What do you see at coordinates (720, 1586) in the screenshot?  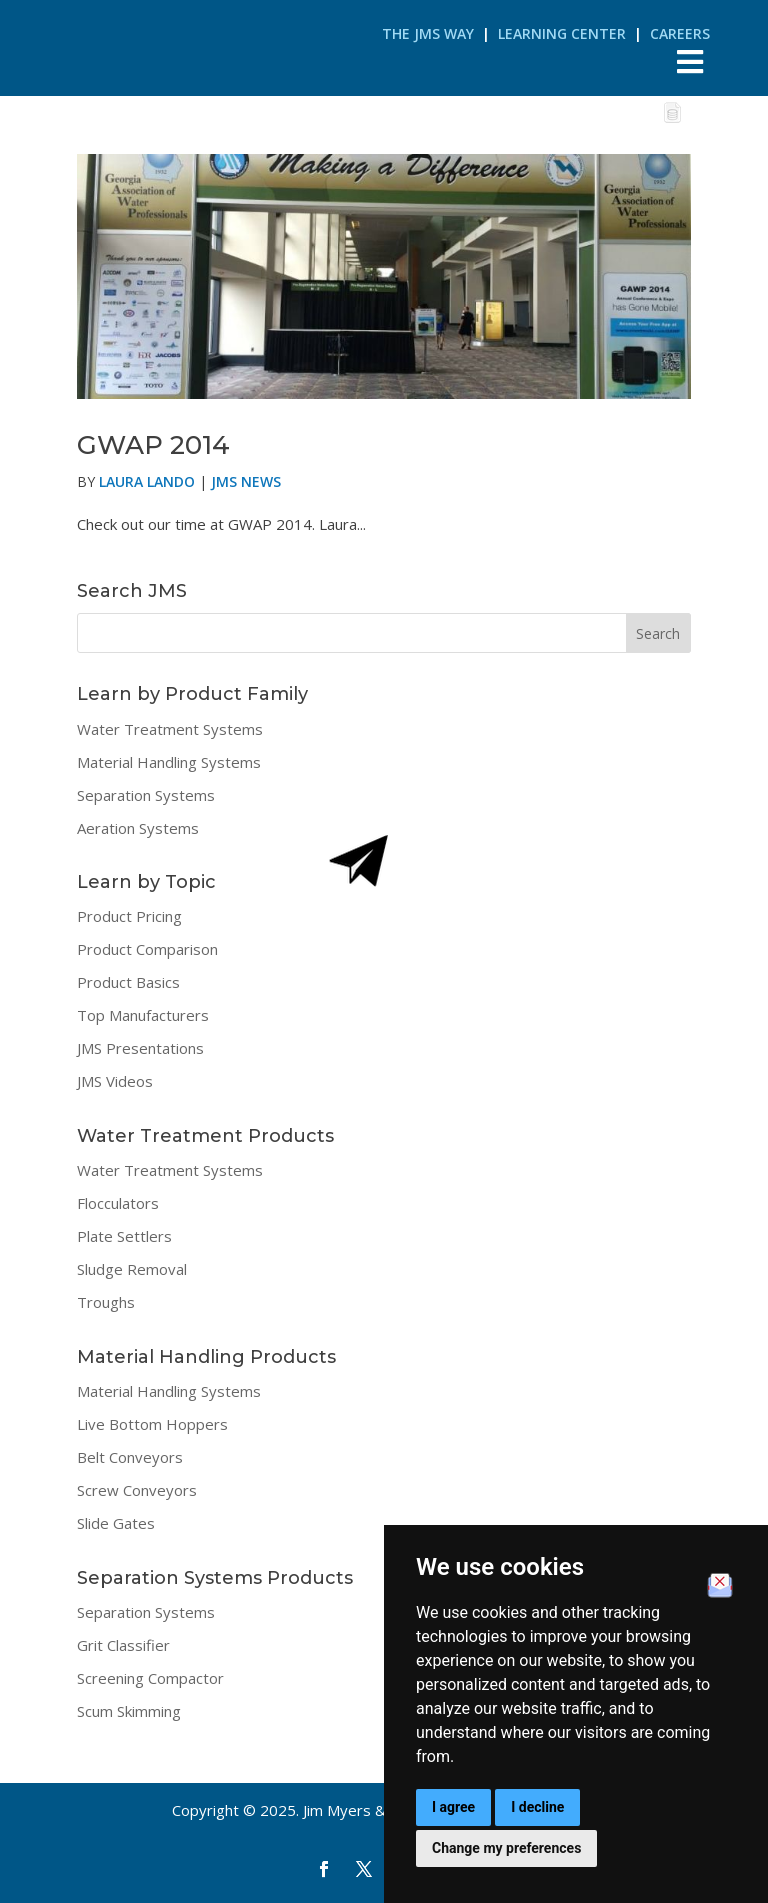 I see `mark email as spam or junk` at bounding box center [720, 1586].